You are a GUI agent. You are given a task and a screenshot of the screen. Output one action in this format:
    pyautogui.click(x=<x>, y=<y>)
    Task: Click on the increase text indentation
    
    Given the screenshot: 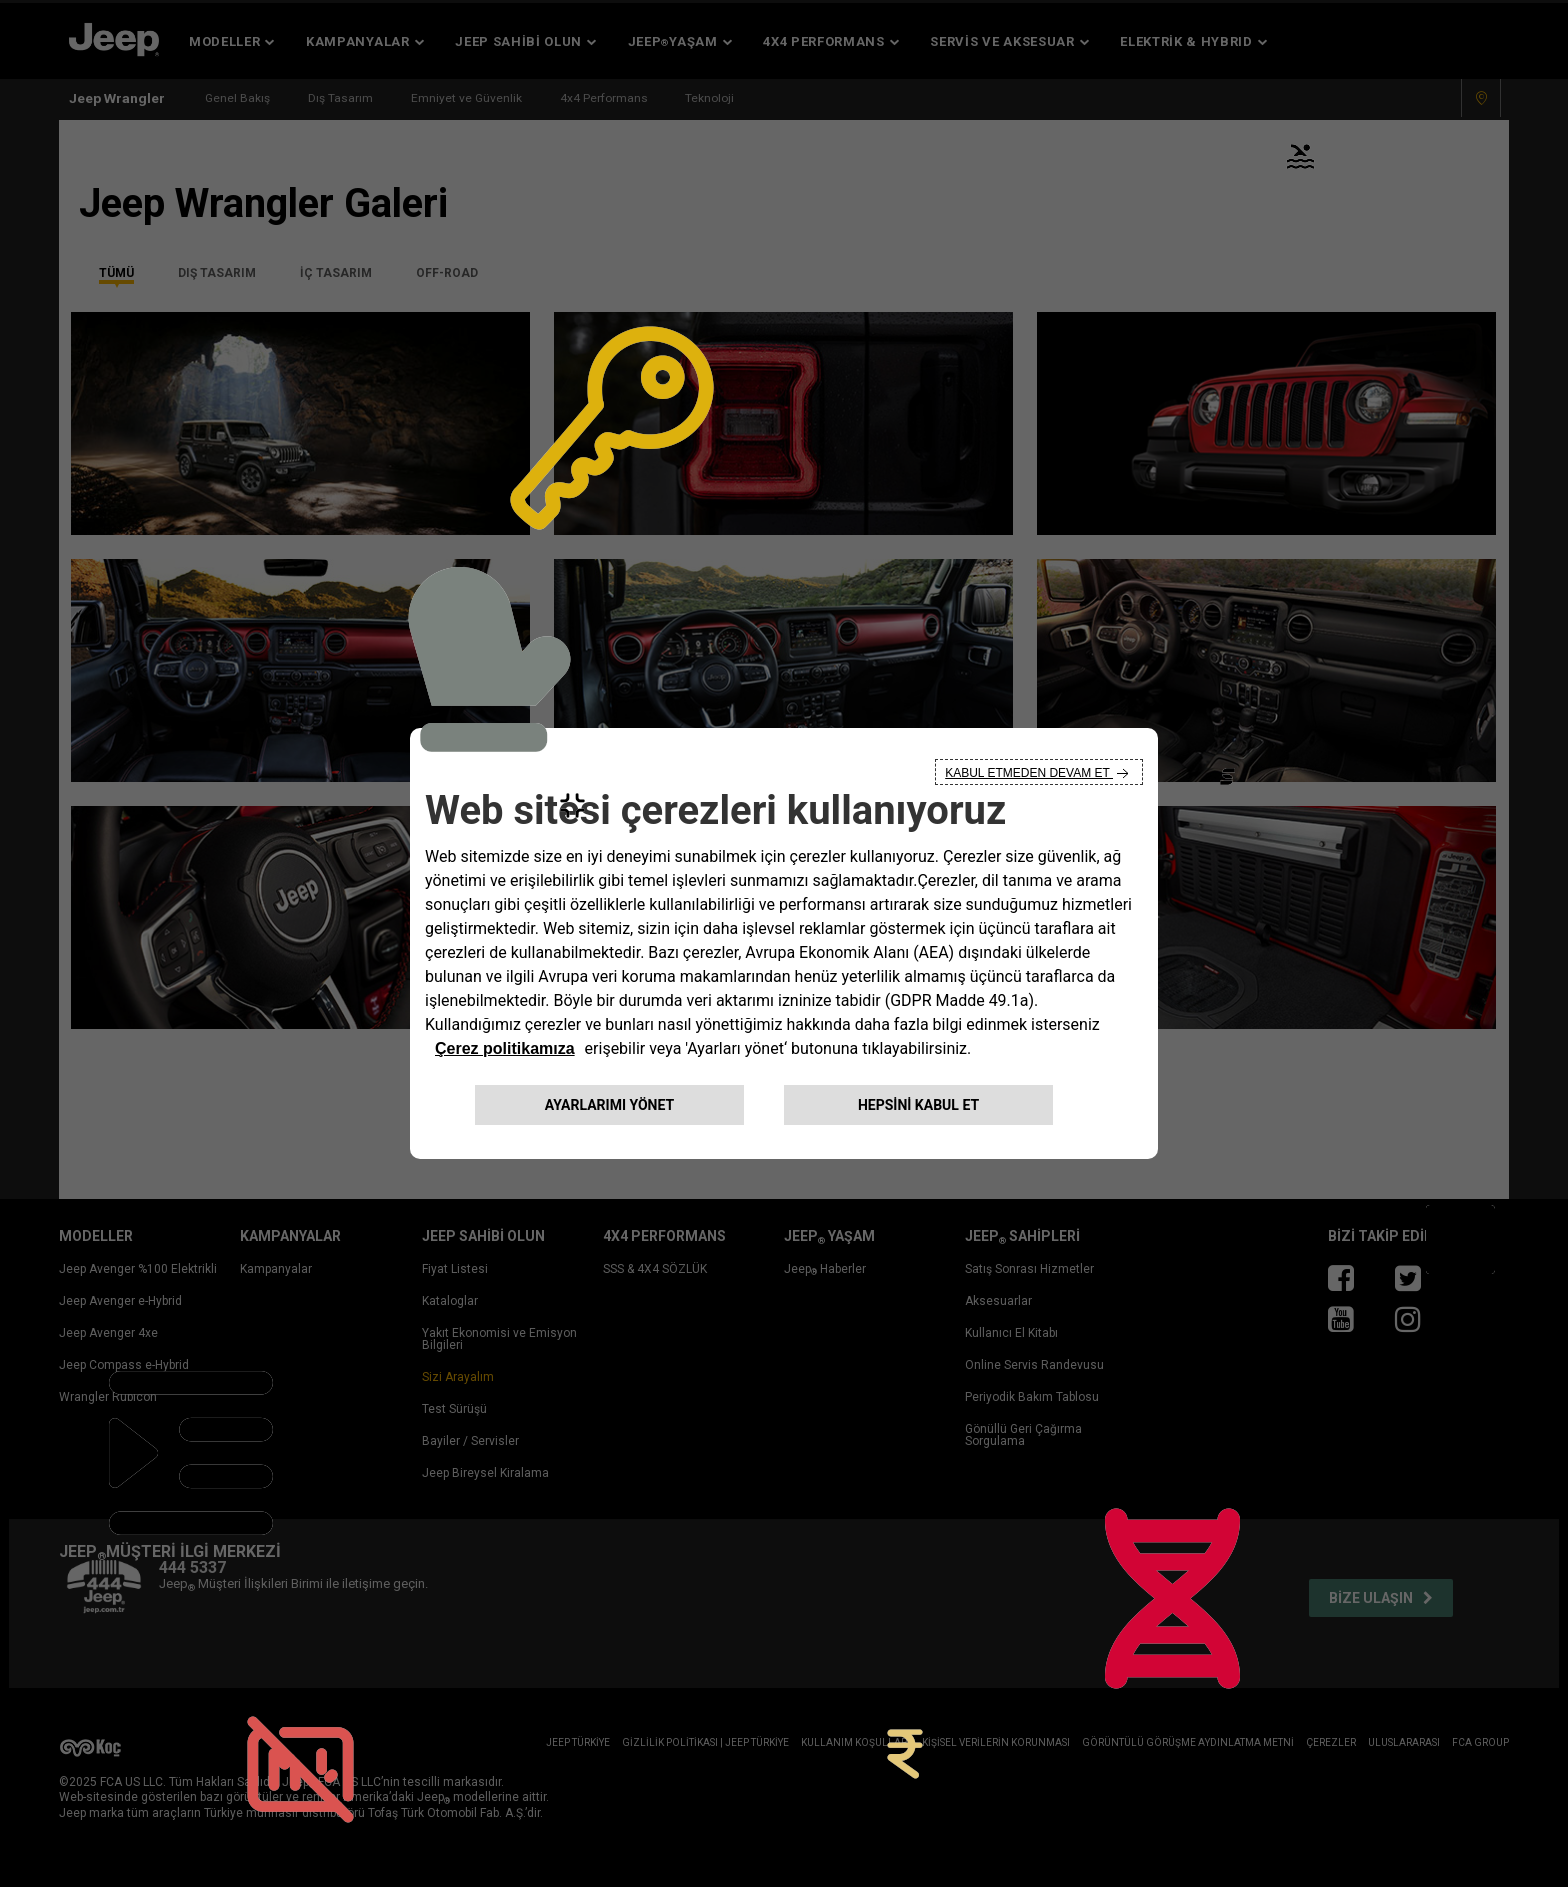 What is the action you would take?
    pyautogui.click(x=191, y=1453)
    